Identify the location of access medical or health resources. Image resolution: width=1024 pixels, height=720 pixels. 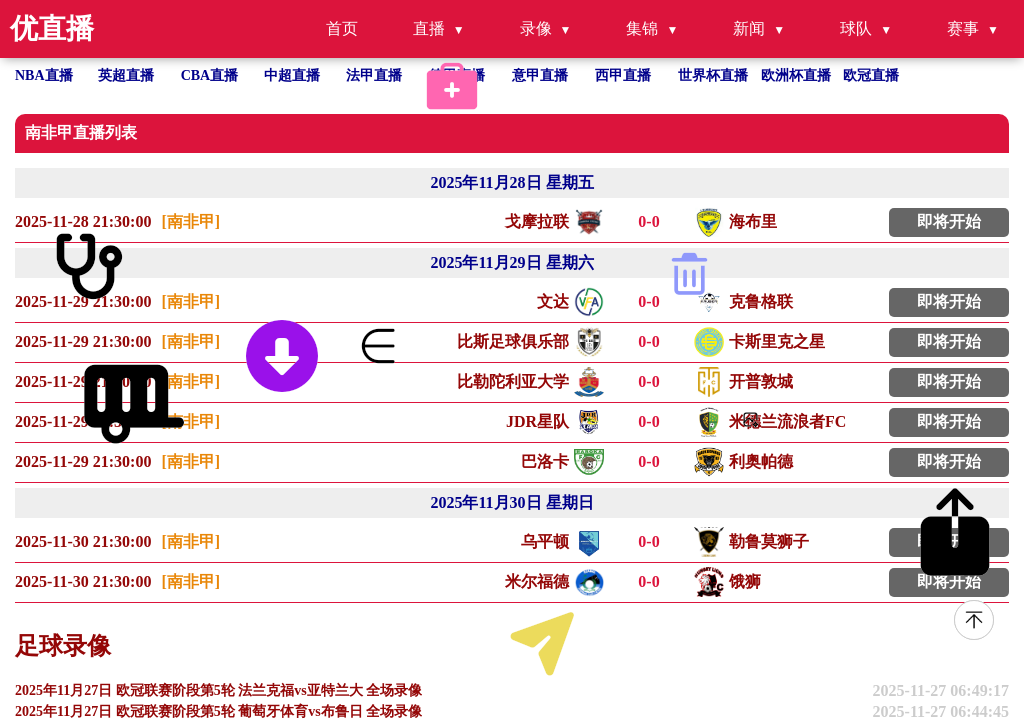
(452, 88).